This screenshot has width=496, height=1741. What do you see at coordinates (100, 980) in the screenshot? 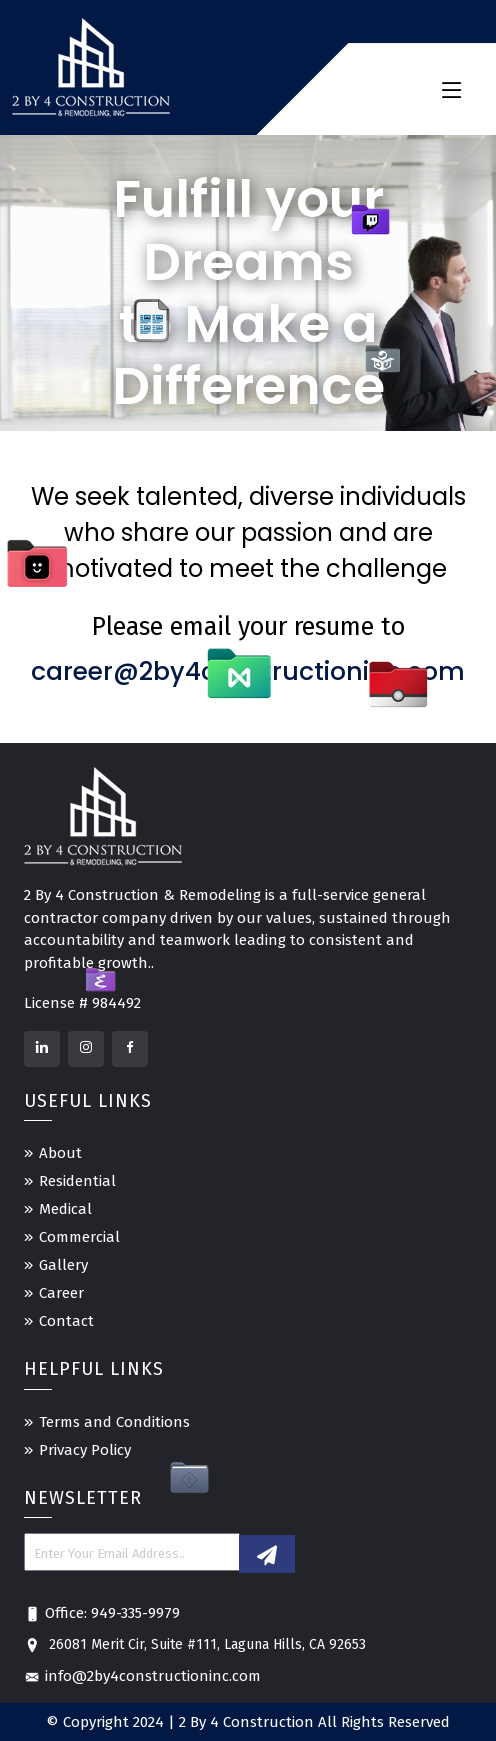
I see `open emacs configuration files folder` at bounding box center [100, 980].